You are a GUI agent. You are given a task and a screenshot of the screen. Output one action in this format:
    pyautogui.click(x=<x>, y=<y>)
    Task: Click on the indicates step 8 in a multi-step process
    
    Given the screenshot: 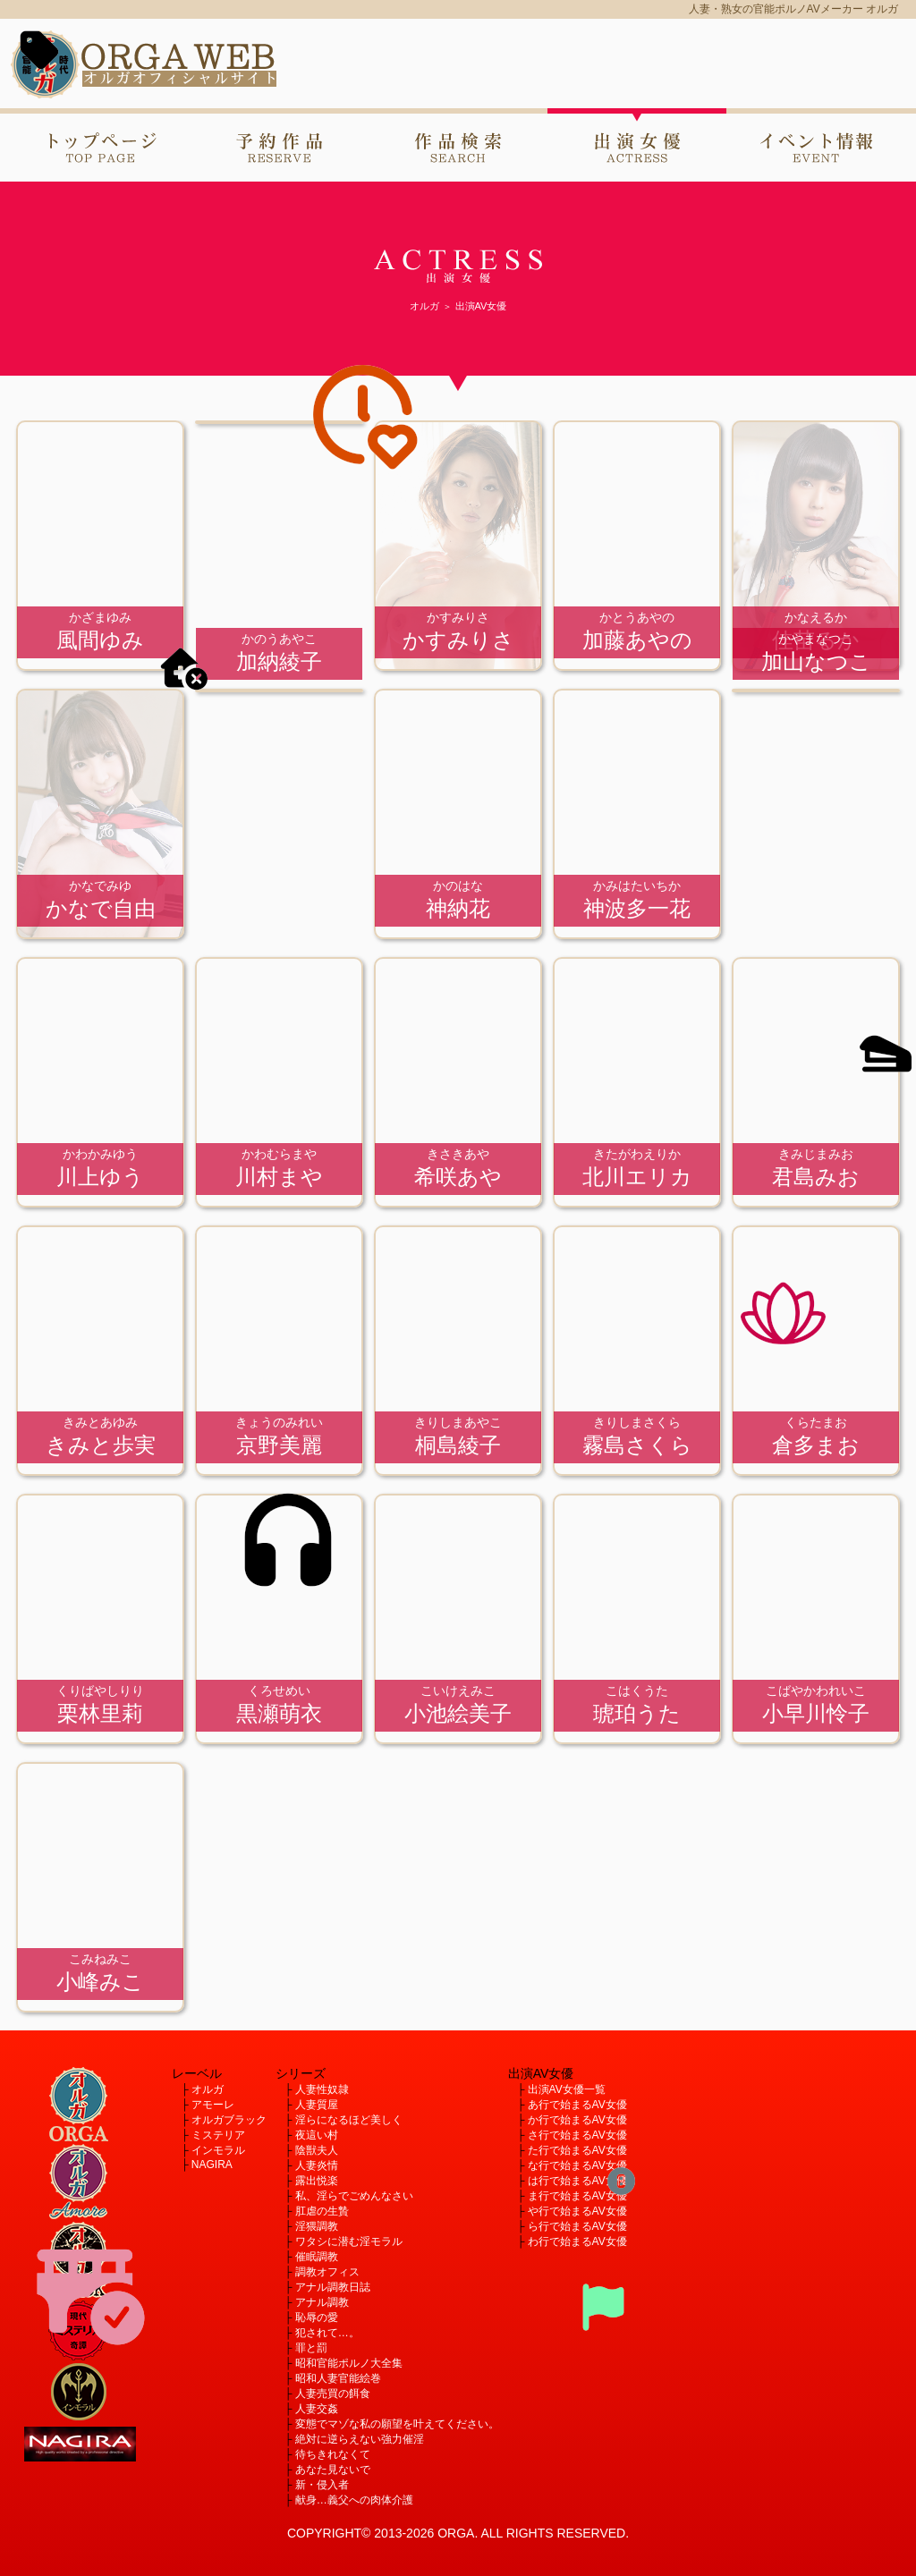 What is the action you would take?
    pyautogui.click(x=621, y=2181)
    